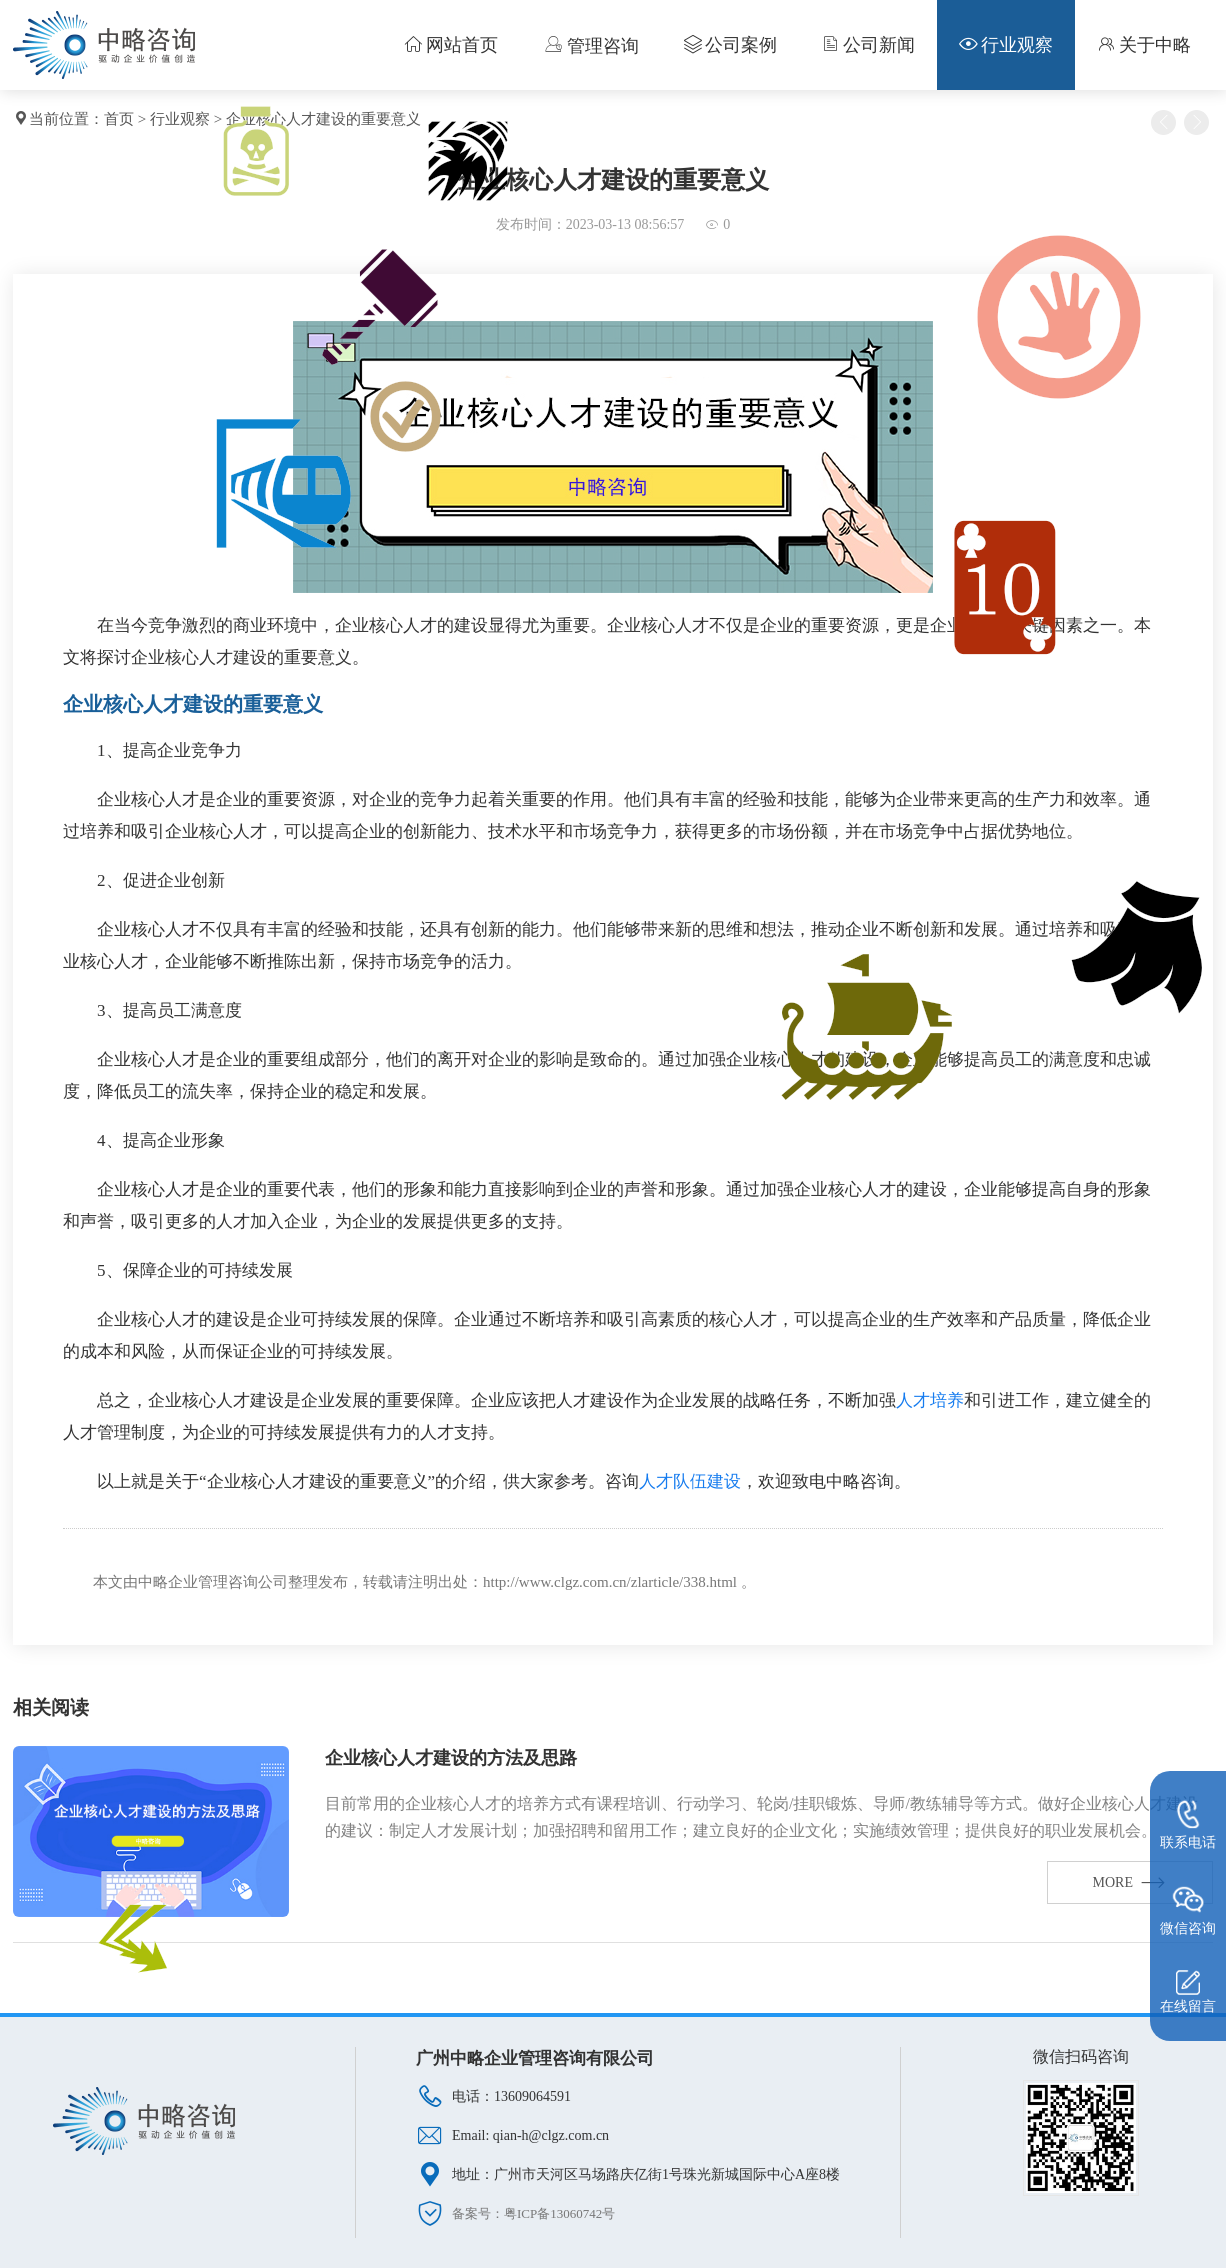 The width and height of the screenshot is (1226, 2268). Describe the element at coordinates (1004, 587) in the screenshot. I see `ten of clubs playing card` at that location.